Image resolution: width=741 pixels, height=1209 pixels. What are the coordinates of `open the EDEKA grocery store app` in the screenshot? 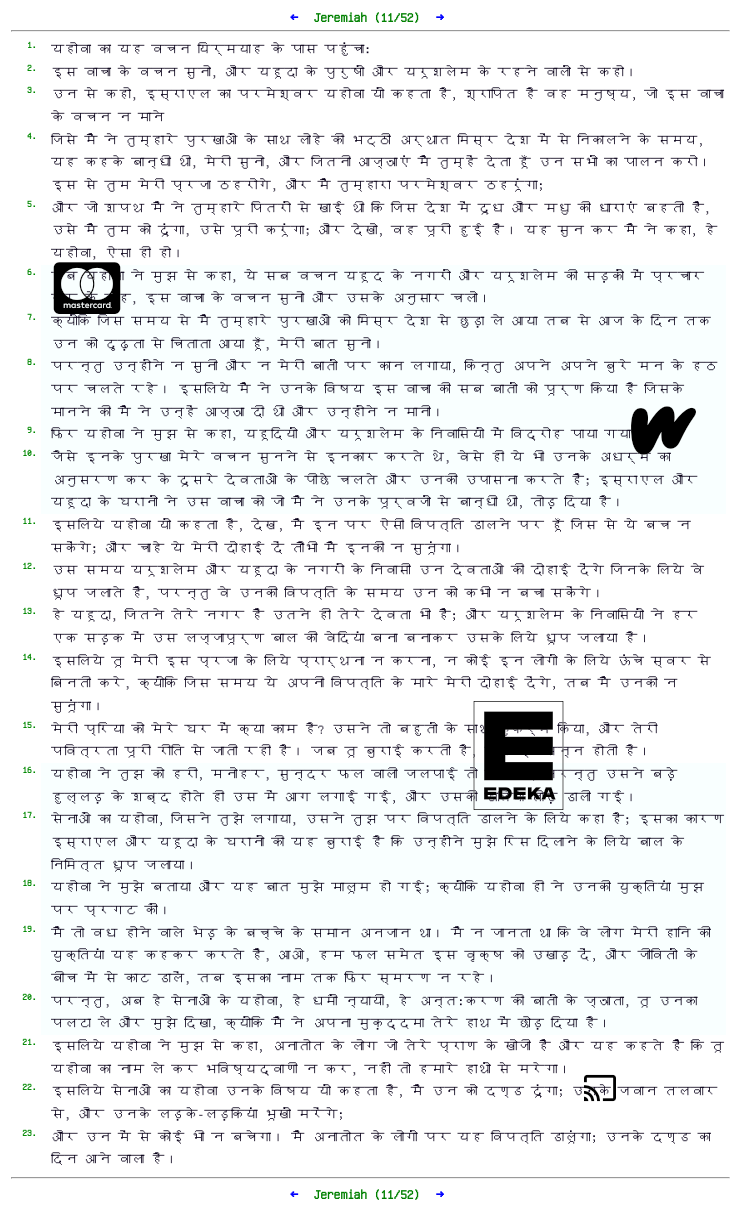 It's located at (518, 755).